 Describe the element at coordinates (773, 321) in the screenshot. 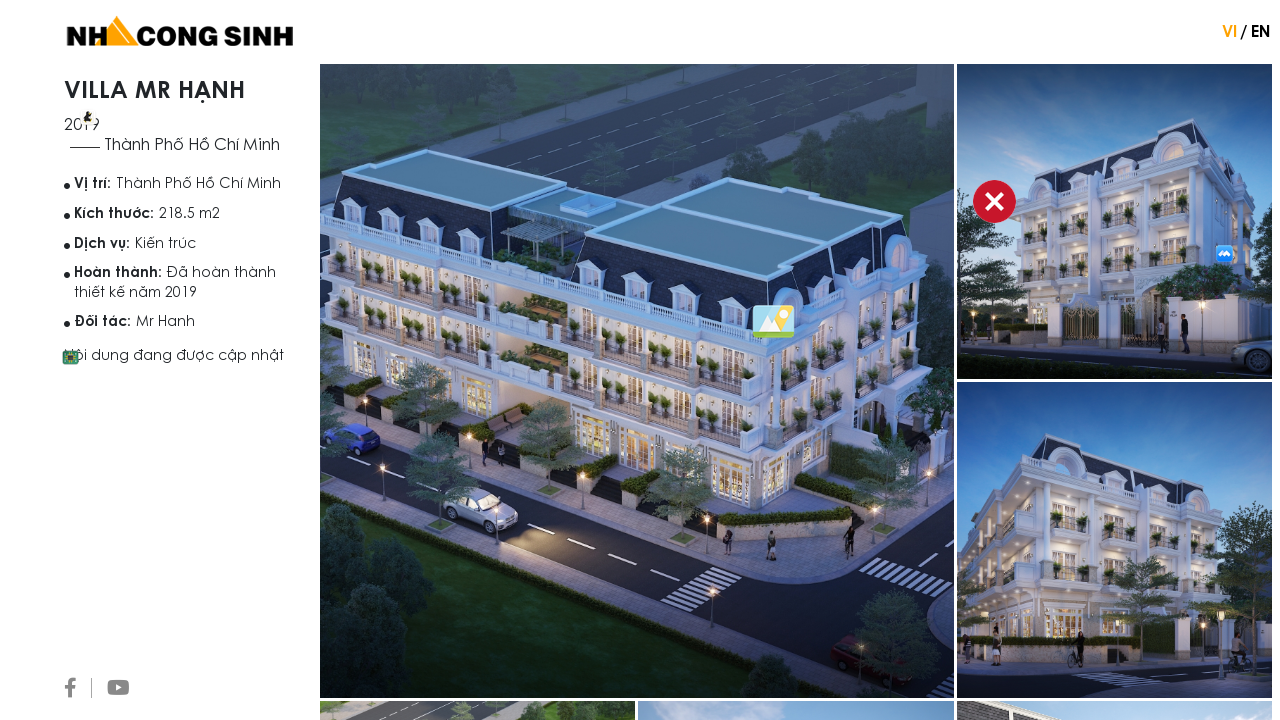

I see `open photo management app` at that location.